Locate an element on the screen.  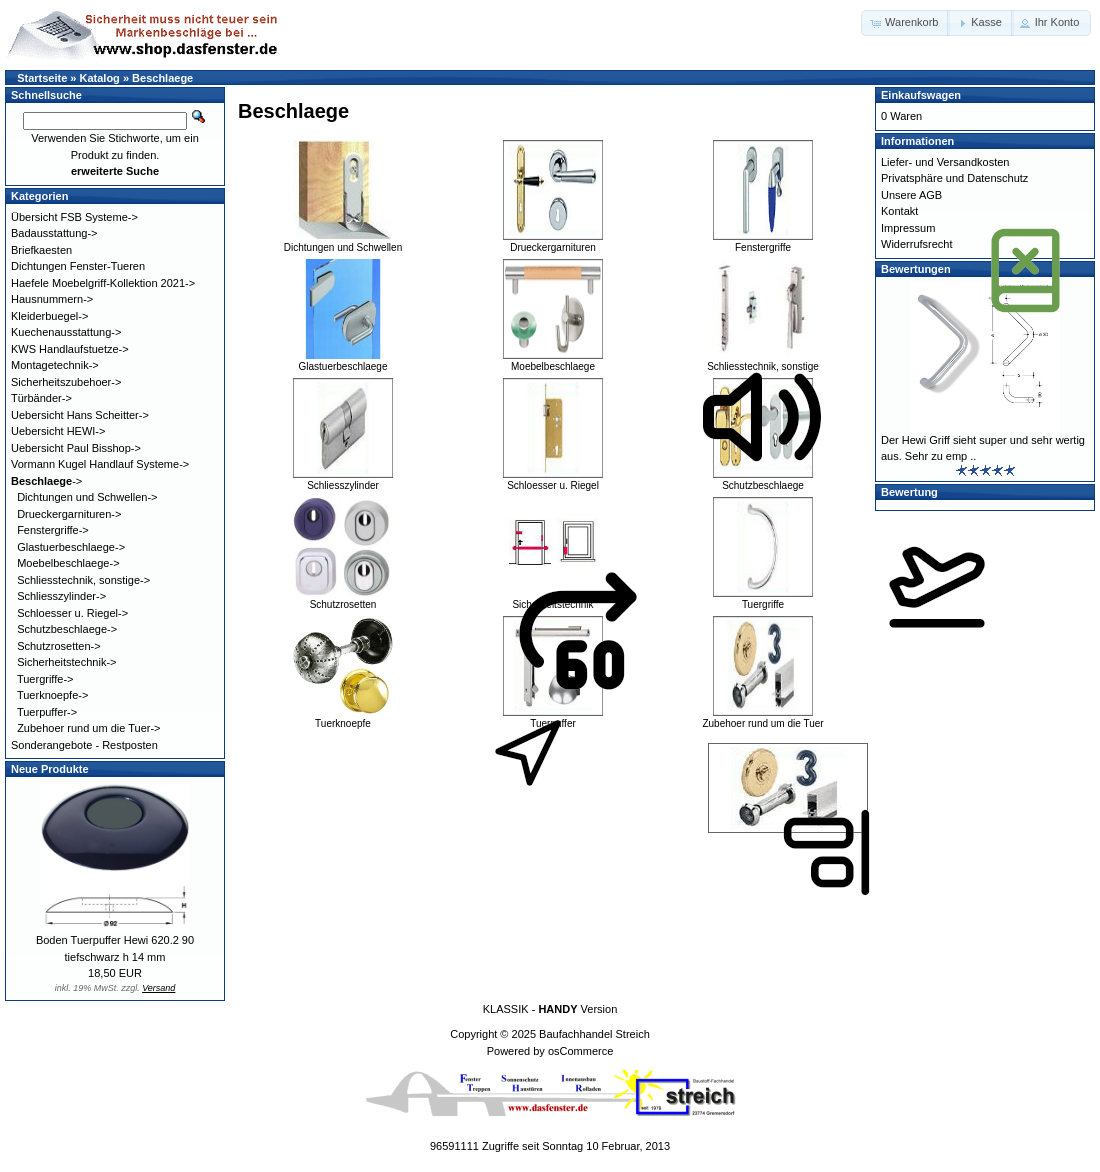
navigate to current location is located at coordinates (526, 754).